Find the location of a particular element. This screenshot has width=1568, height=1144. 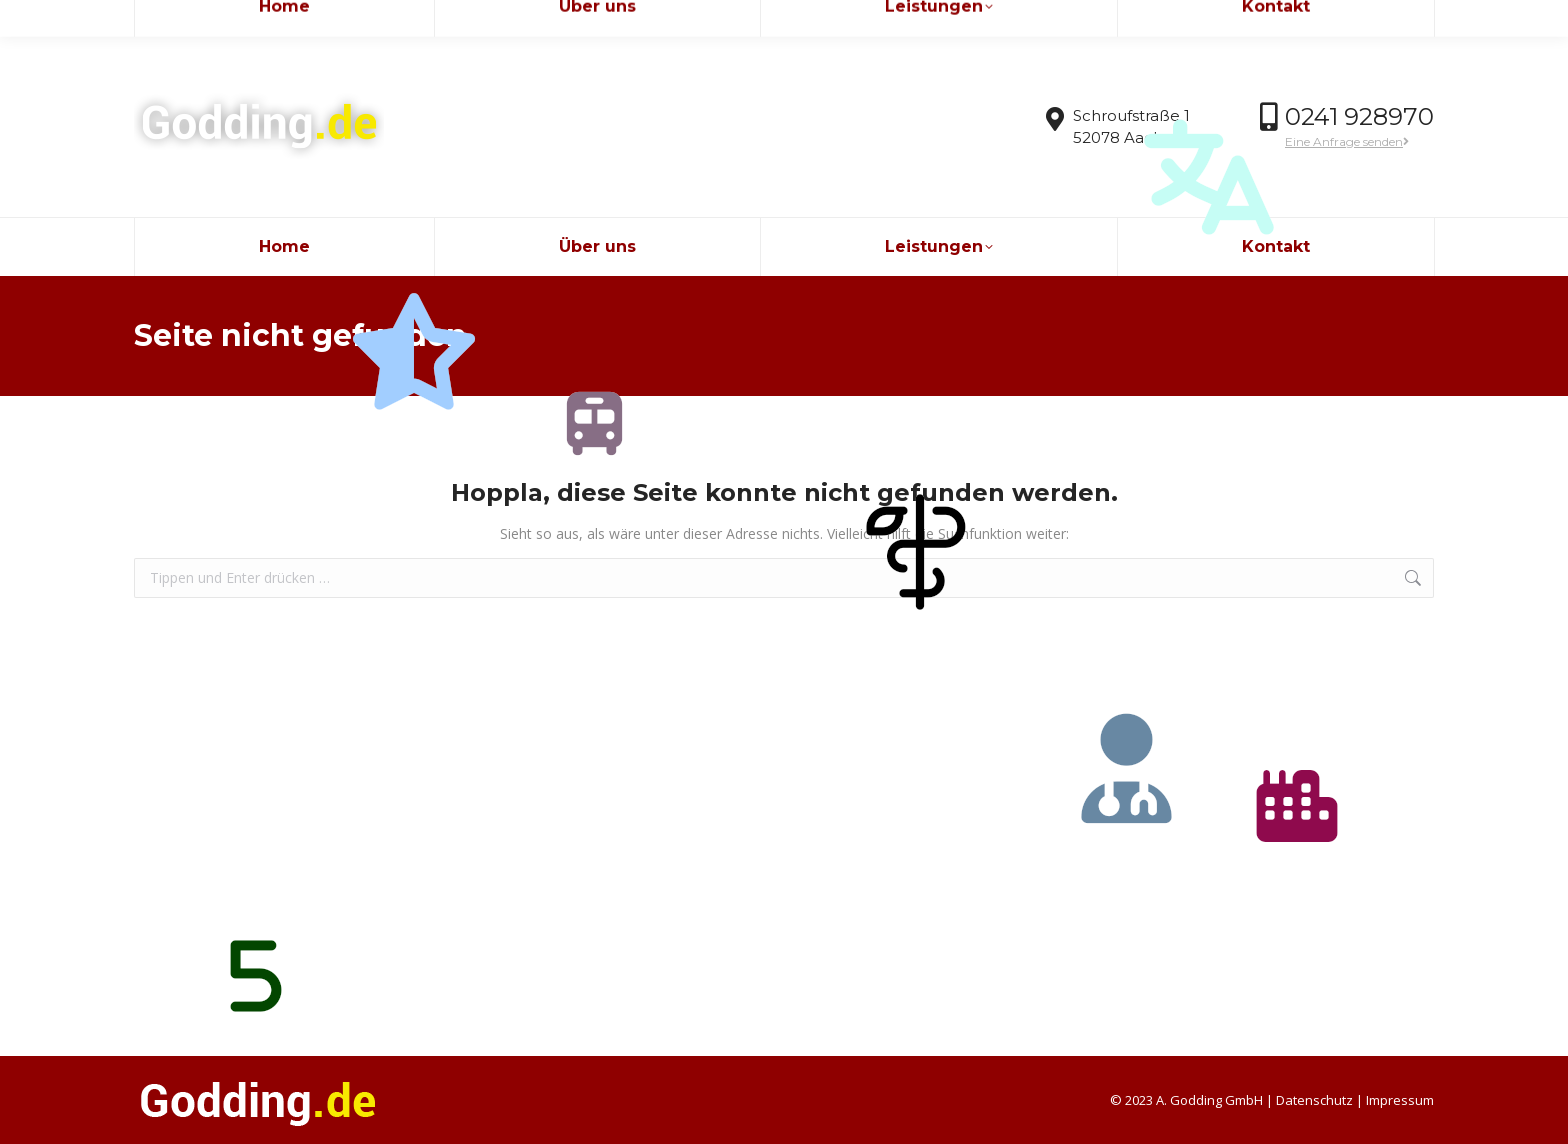

indicates the number five in a list or count is located at coordinates (256, 976).